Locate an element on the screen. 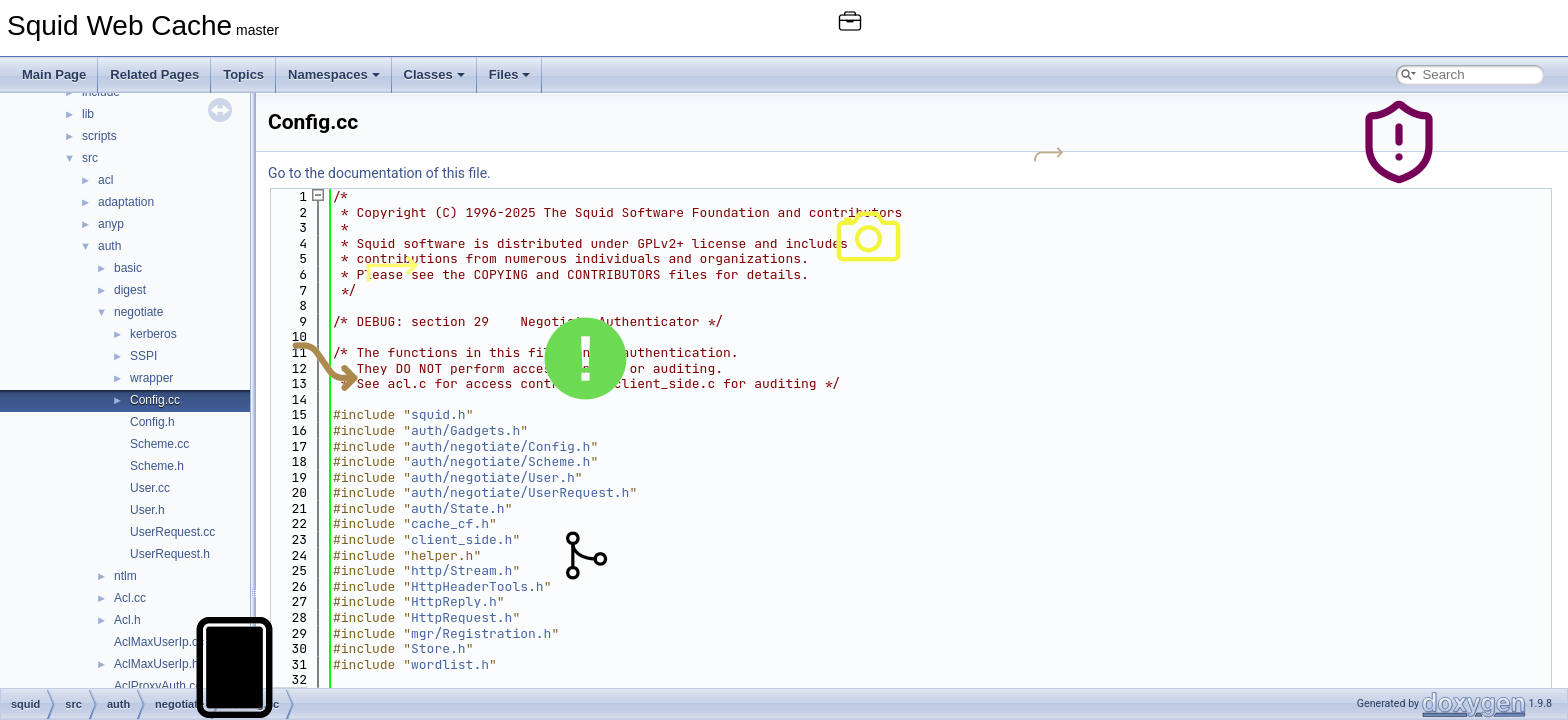  access work or business-related content is located at coordinates (850, 21).